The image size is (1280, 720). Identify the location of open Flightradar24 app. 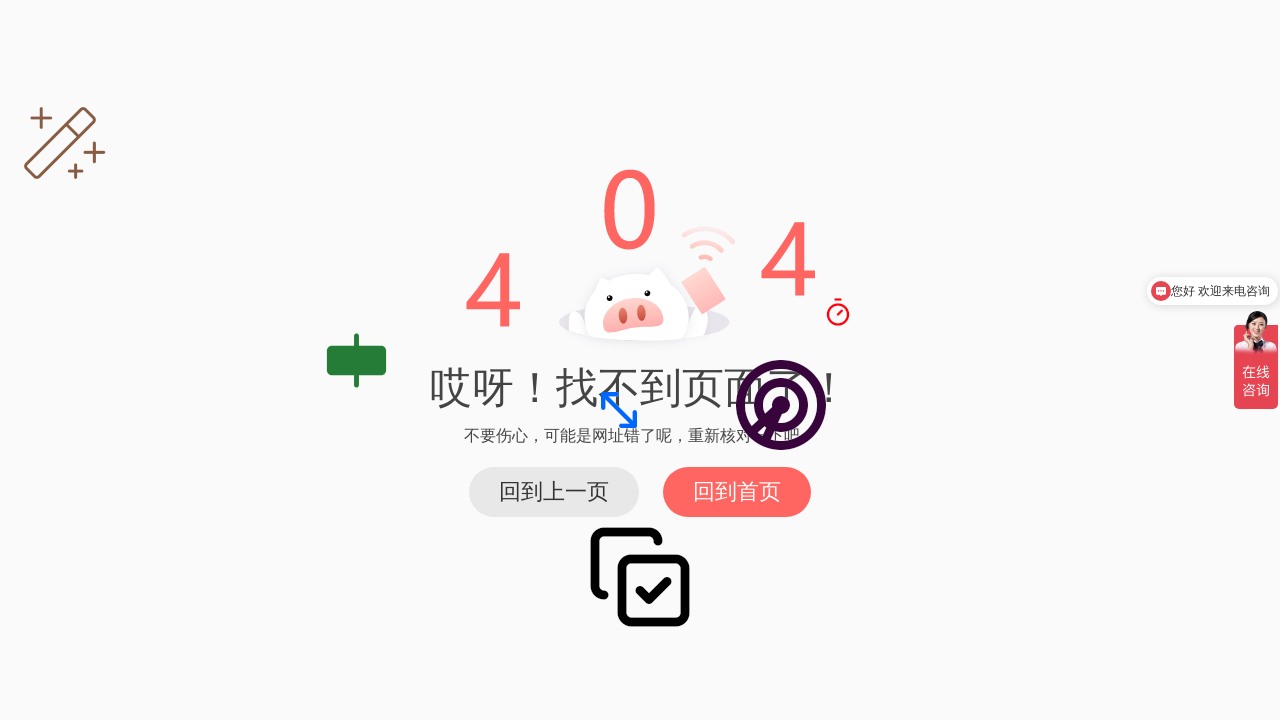
(781, 405).